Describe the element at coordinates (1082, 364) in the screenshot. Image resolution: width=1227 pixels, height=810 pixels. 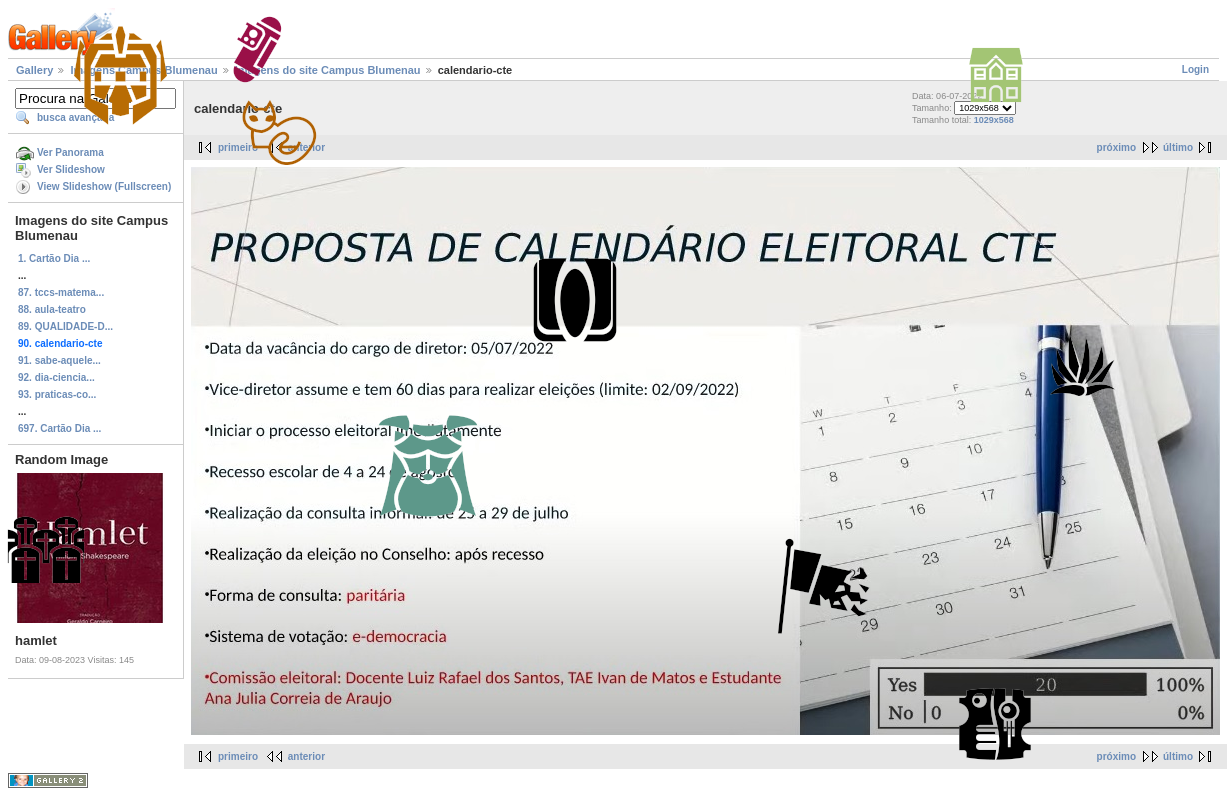
I see `agave plant icon for a gardening or farming game` at that location.